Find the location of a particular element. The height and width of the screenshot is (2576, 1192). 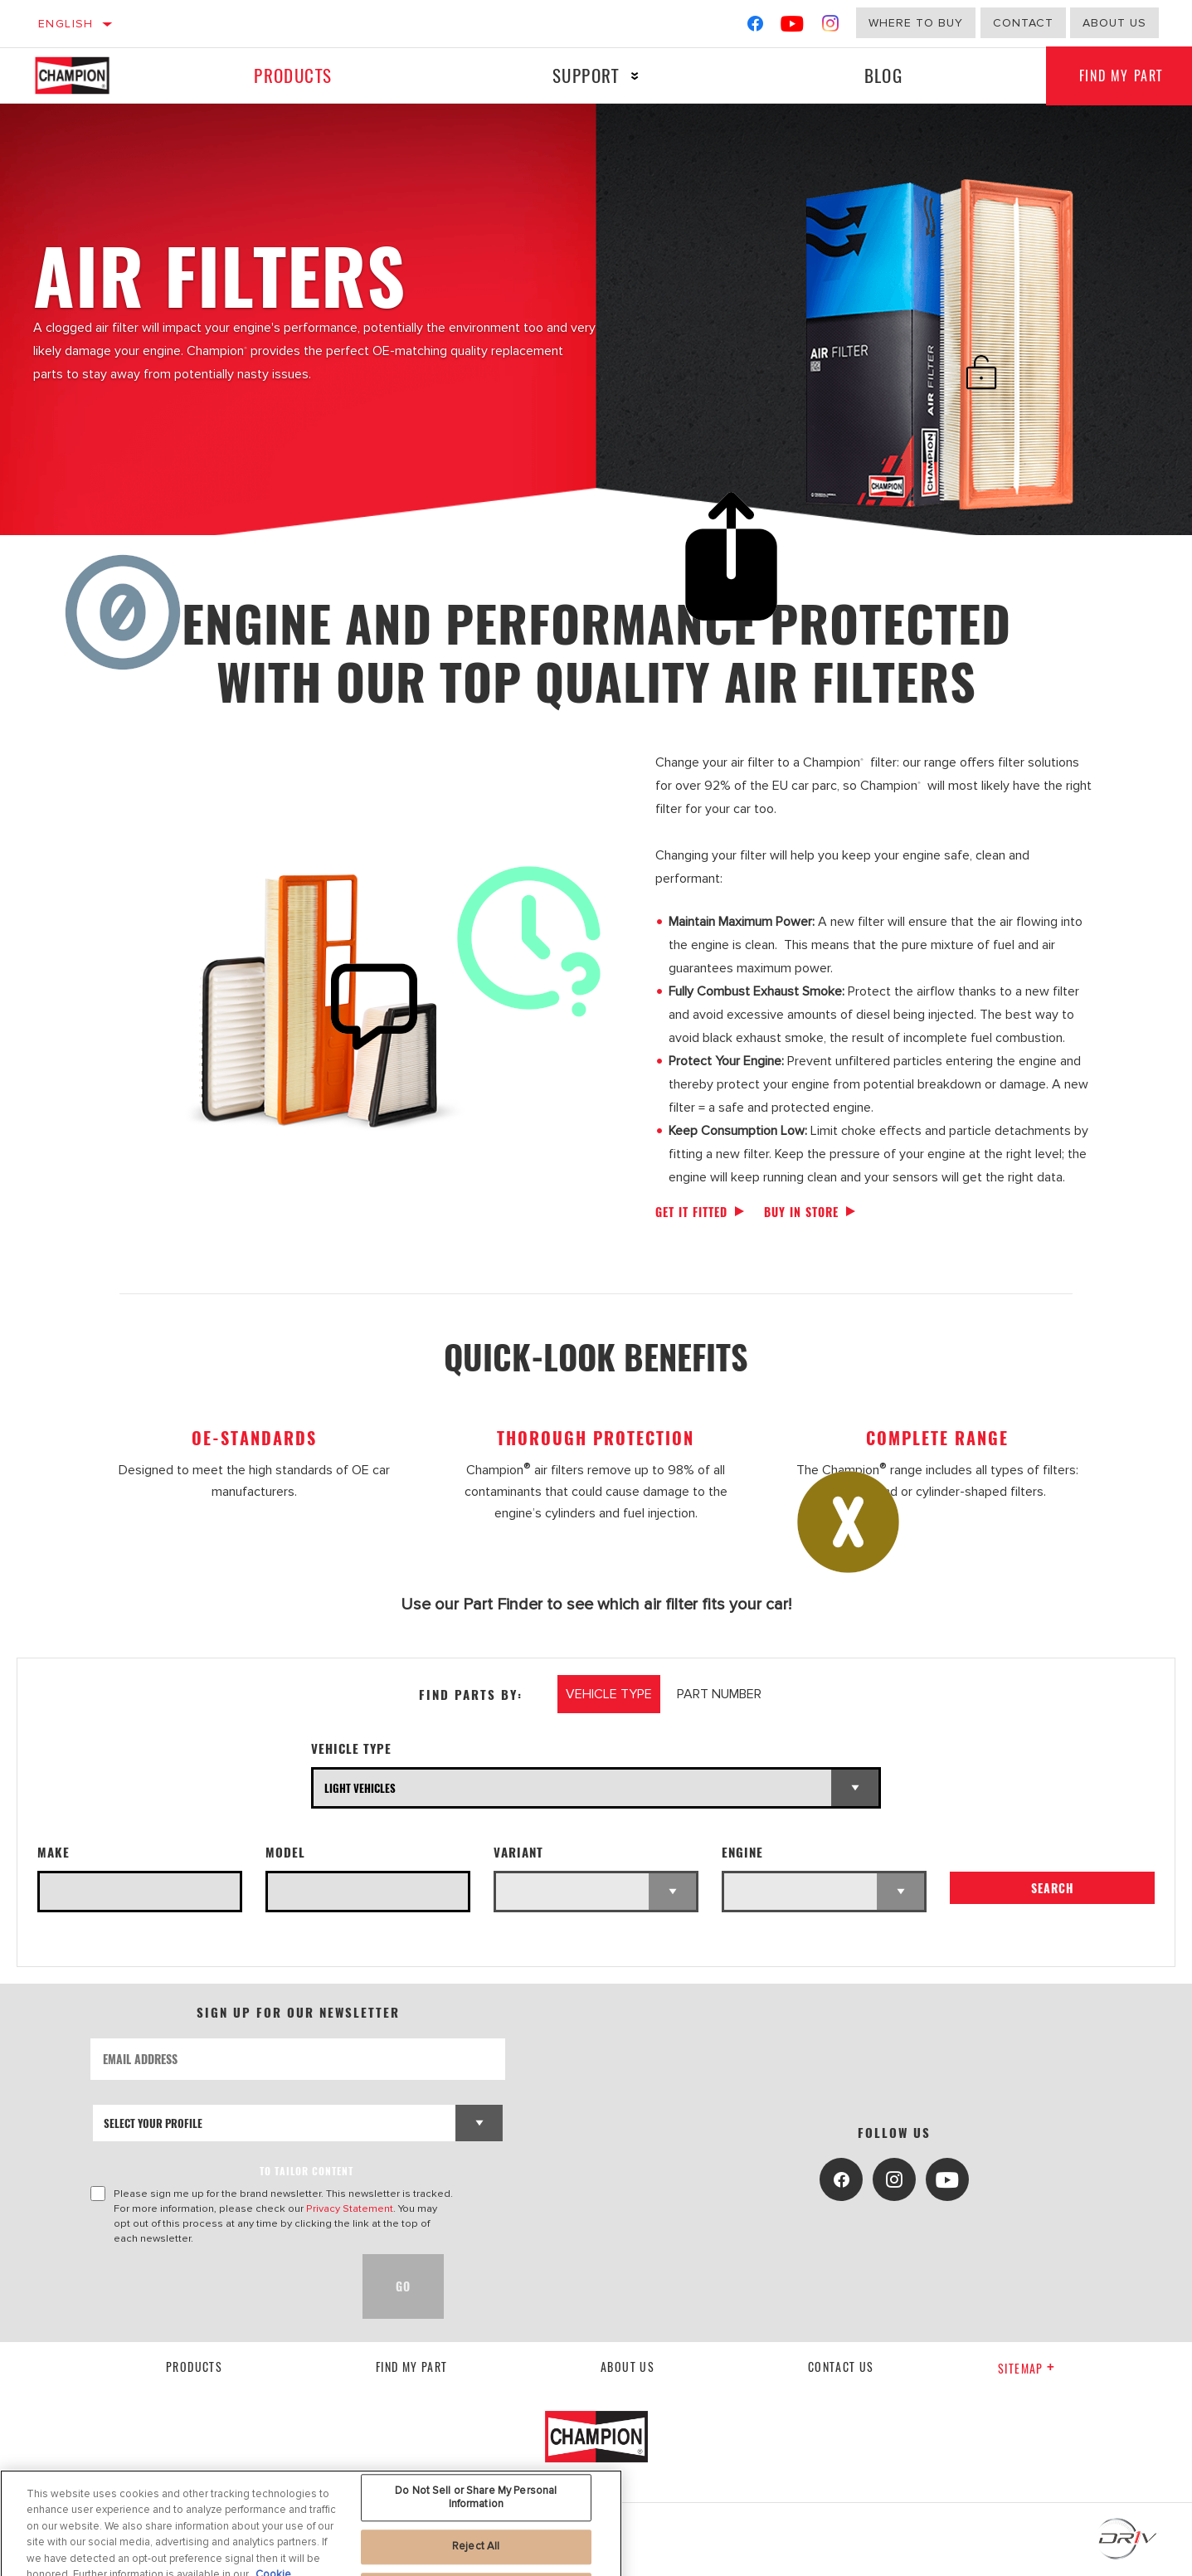

indicates content is public domain (CC0 license) is located at coordinates (123, 612).